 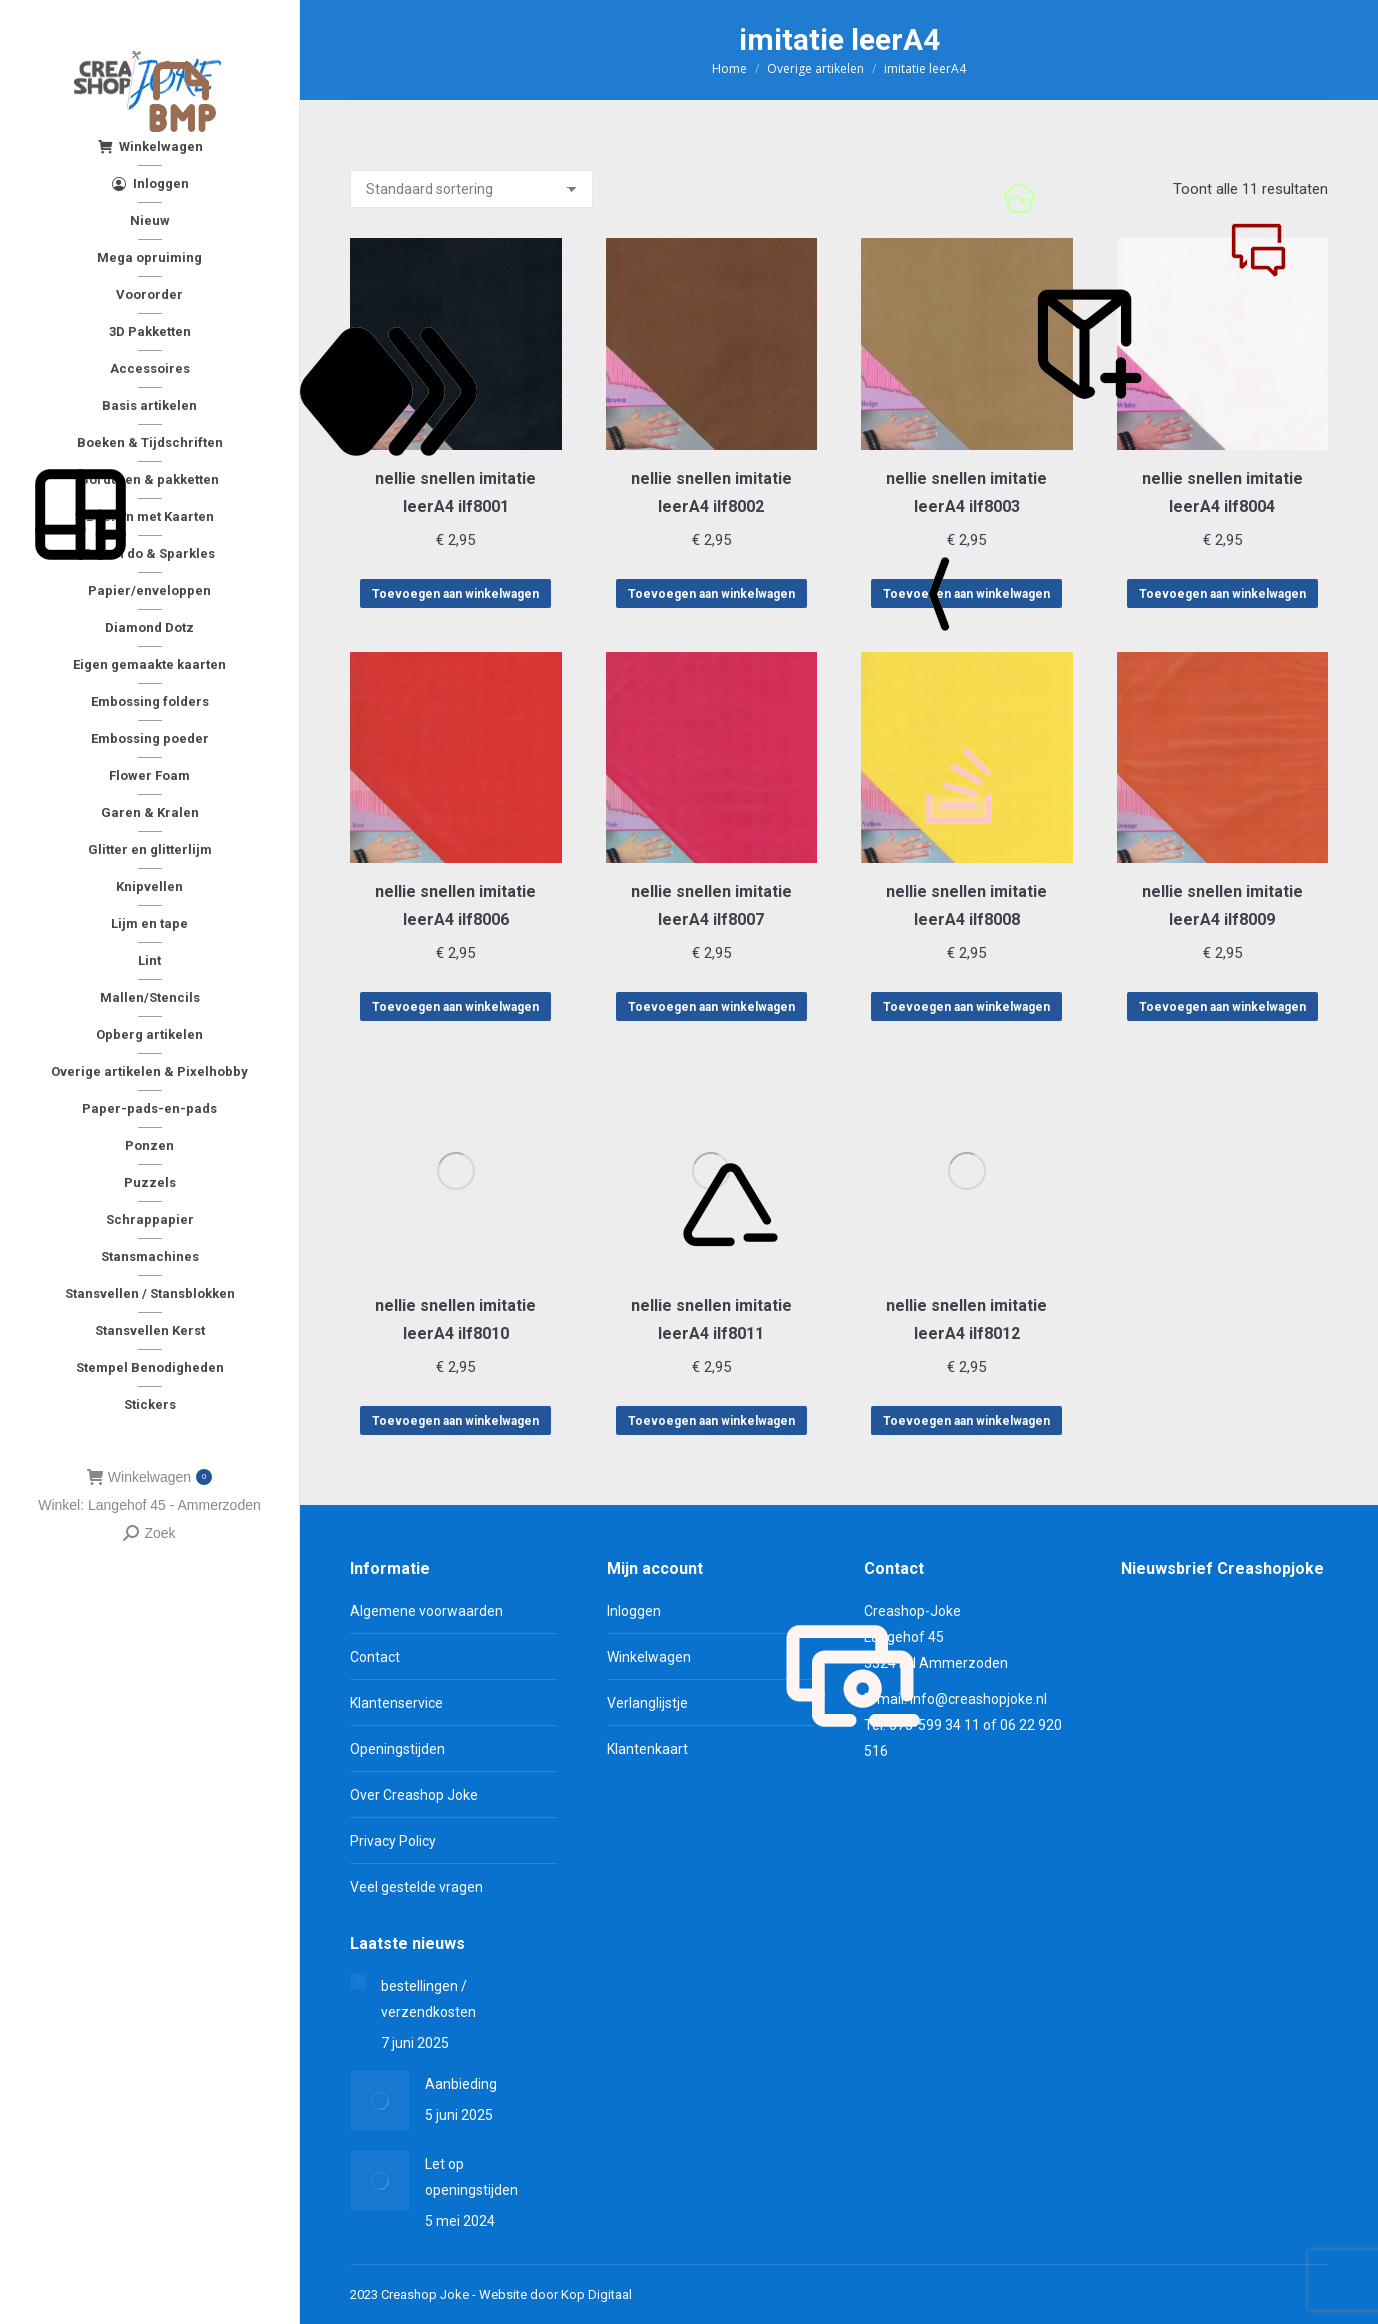 I want to click on remove funds or decrease balance, so click(x=850, y=1676).